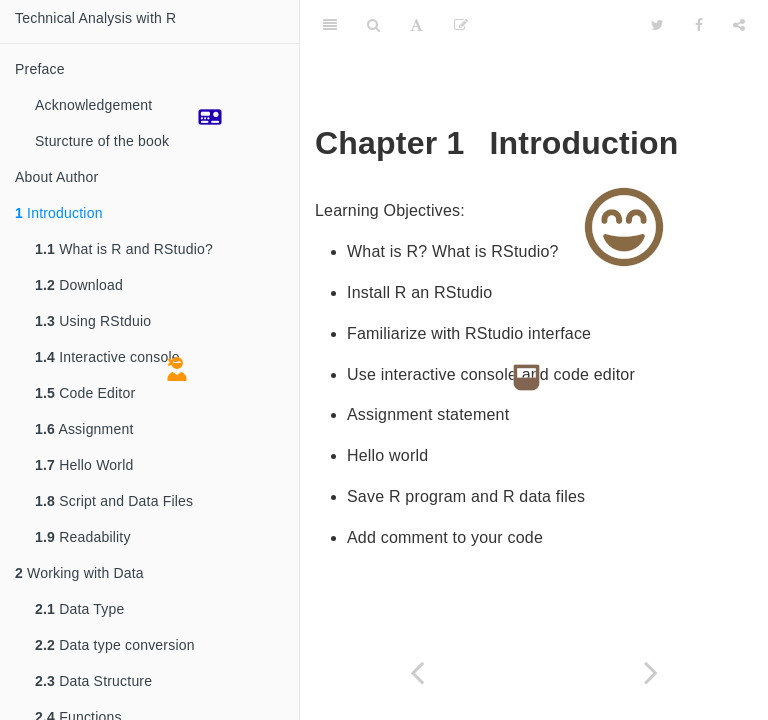 Image resolution: width=768 pixels, height=720 pixels. I want to click on view digital tachograph or driving recorder data, so click(210, 117).